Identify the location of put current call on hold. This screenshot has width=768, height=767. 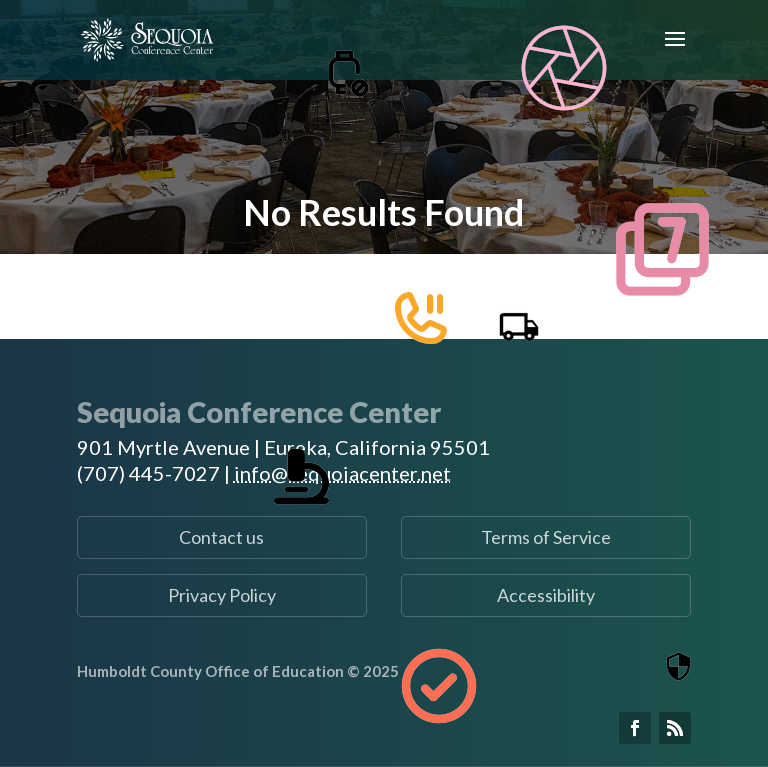
(422, 317).